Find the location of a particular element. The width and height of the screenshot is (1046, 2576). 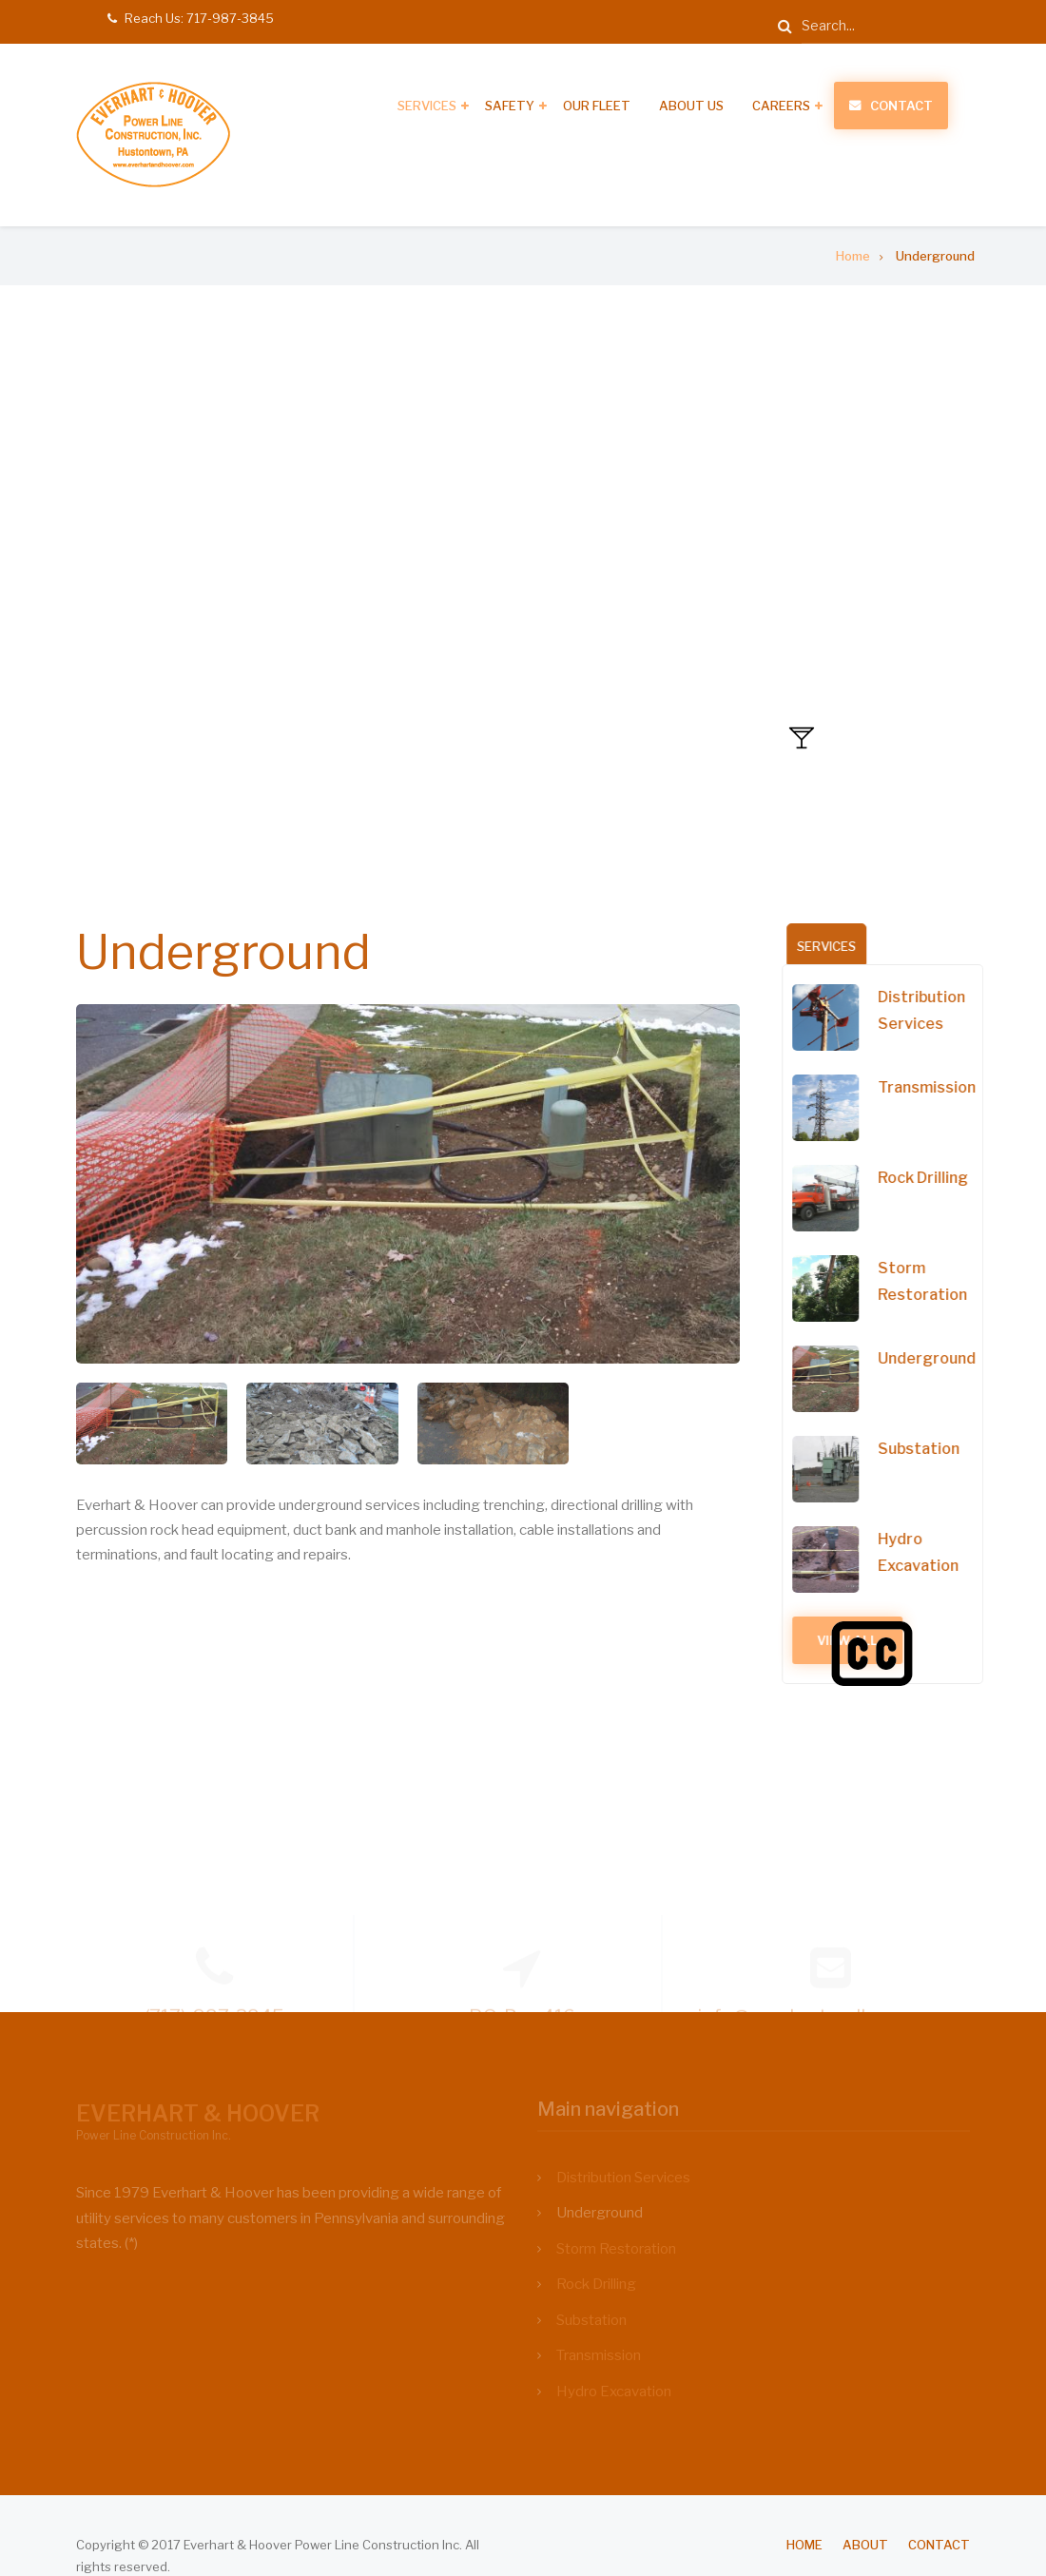

access bar or cocktail menu is located at coordinates (802, 738).